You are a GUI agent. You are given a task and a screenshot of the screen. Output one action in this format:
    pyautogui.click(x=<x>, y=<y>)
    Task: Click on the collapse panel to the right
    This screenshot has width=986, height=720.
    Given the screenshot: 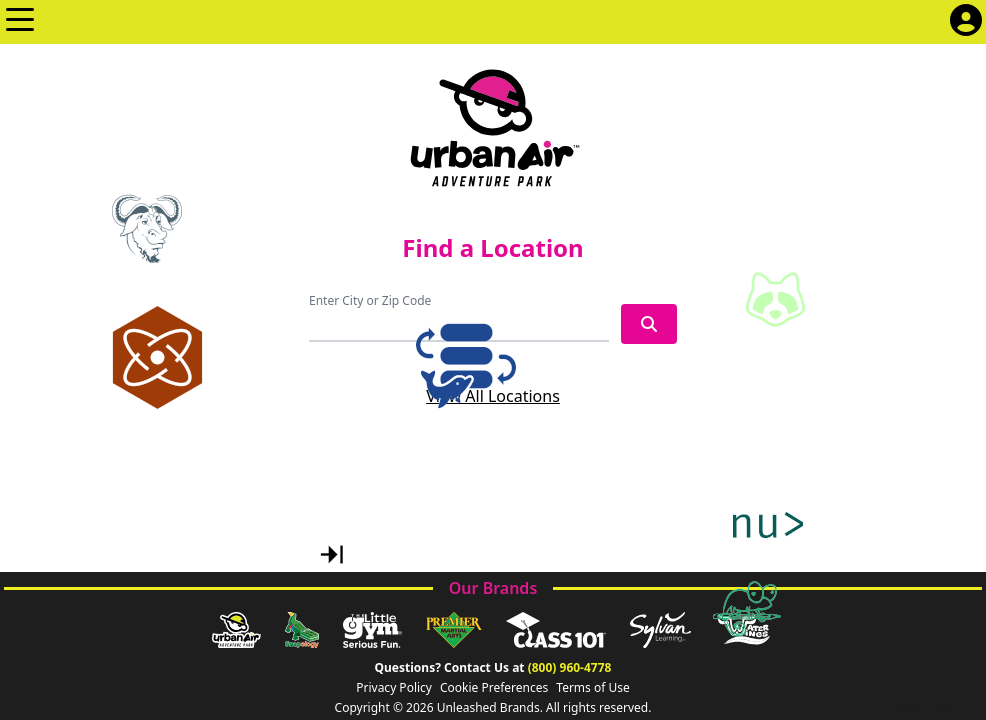 What is the action you would take?
    pyautogui.click(x=332, y=554)
    